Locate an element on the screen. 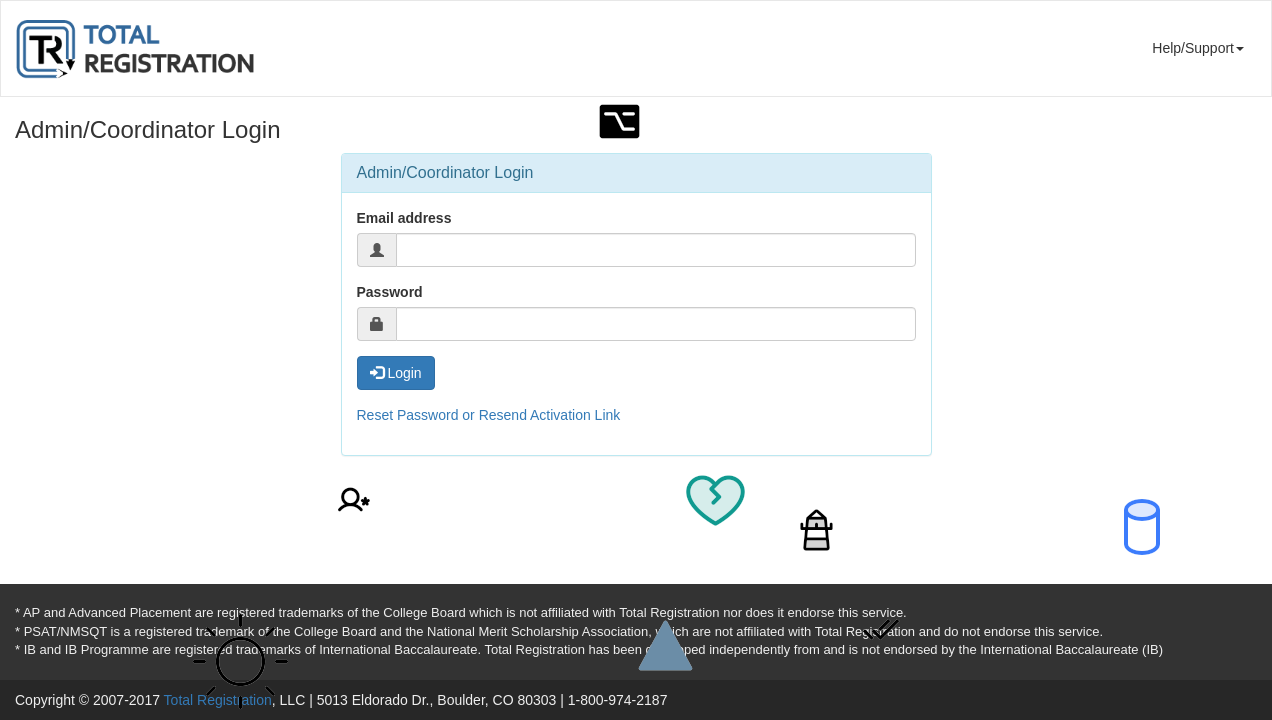 This screenshot has height=720, width=1272. database or data storage is located at coordinates (1142, 527).